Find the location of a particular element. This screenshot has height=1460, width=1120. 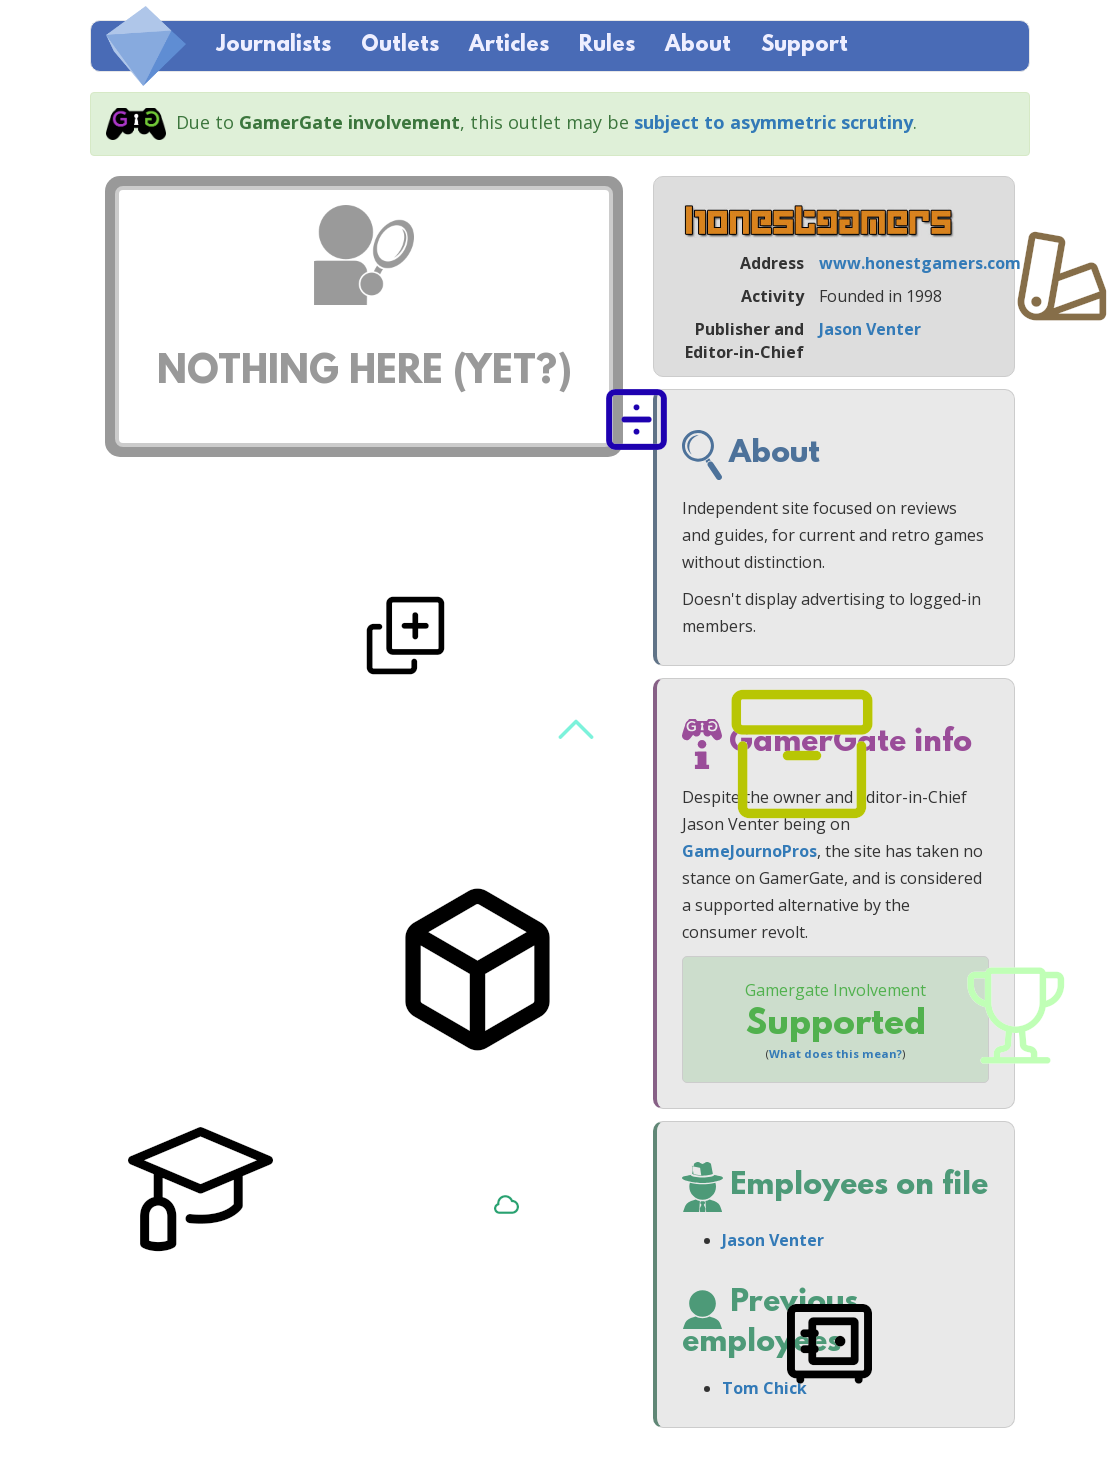

access fiscal host settings is located at coordinates (829, 1346).